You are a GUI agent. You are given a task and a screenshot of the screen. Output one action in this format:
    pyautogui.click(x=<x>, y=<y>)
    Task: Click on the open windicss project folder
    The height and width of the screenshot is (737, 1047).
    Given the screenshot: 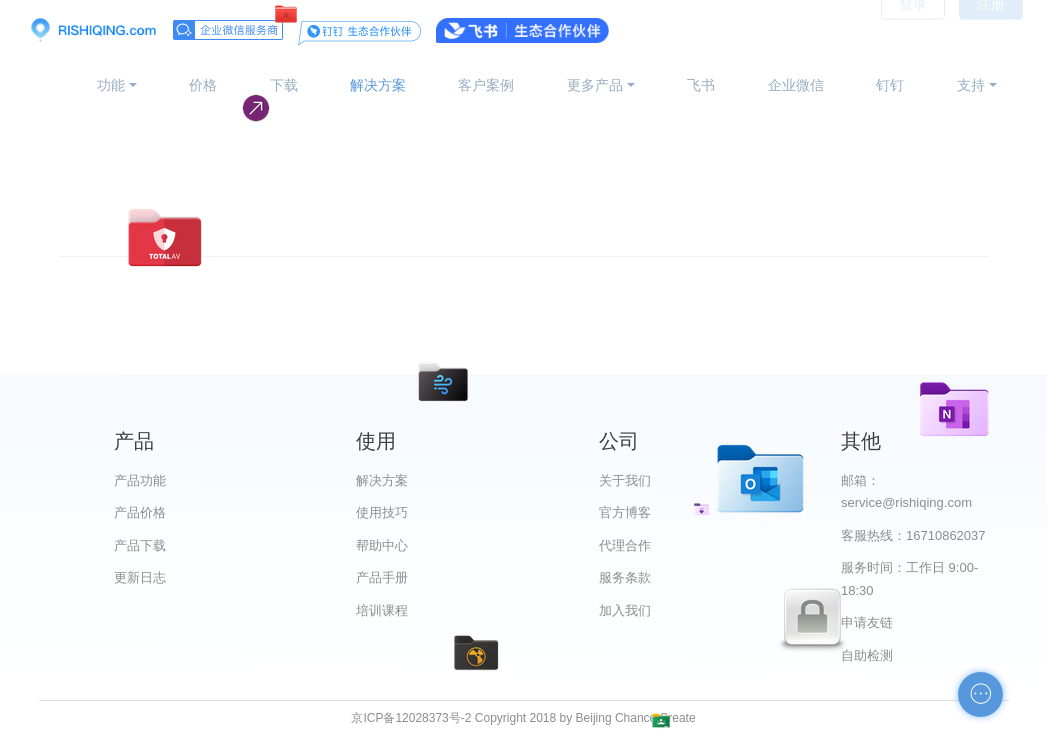 What is the action you would take?
    pyautogui.click(x=443, y=383)
    